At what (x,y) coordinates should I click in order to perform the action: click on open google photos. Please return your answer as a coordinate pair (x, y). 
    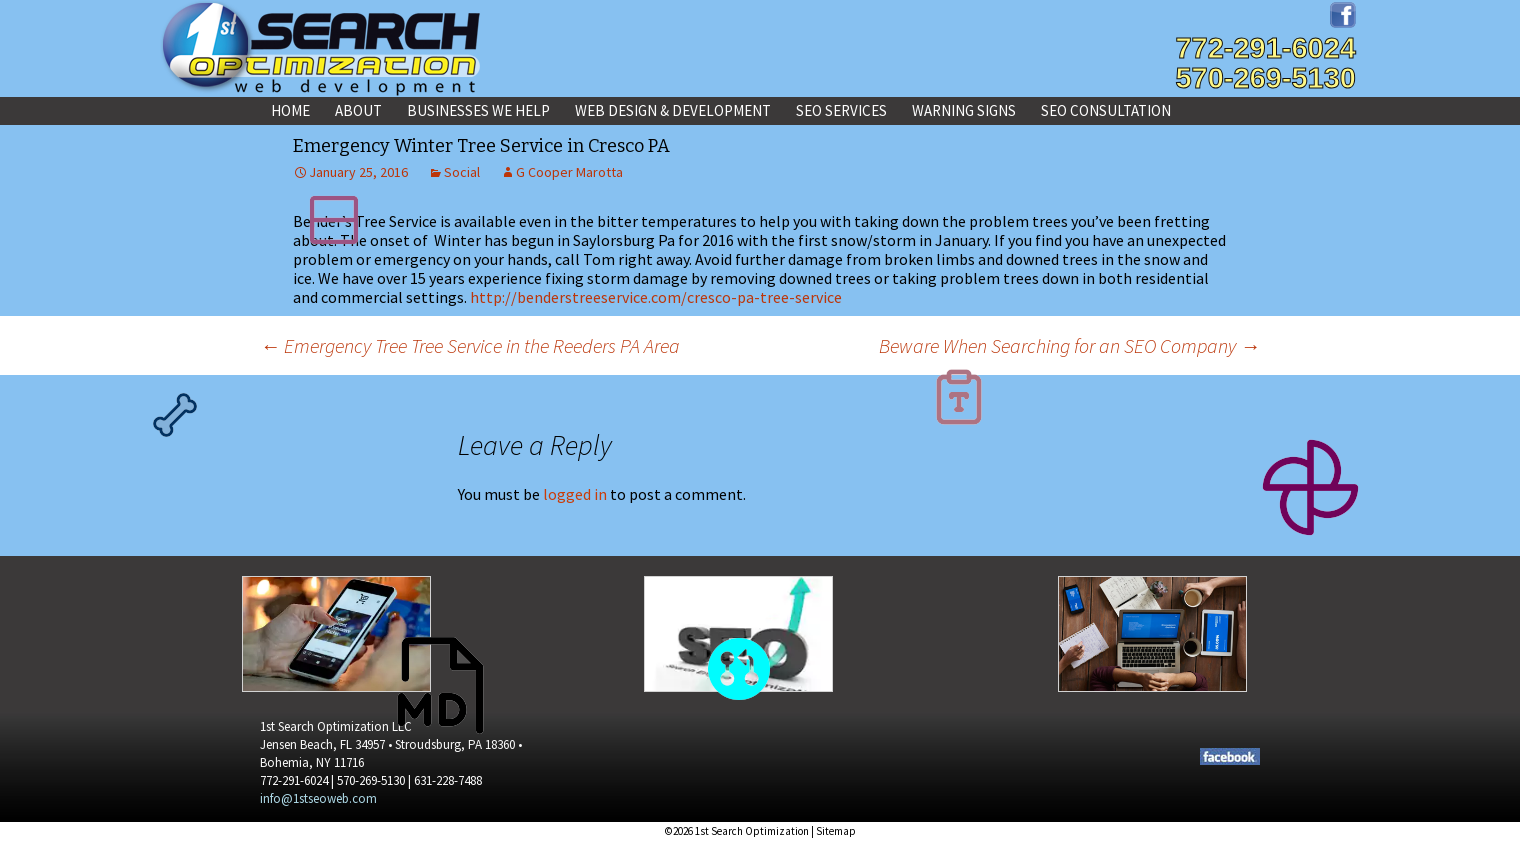
    Looking at the image, I should click on (1310, 487).